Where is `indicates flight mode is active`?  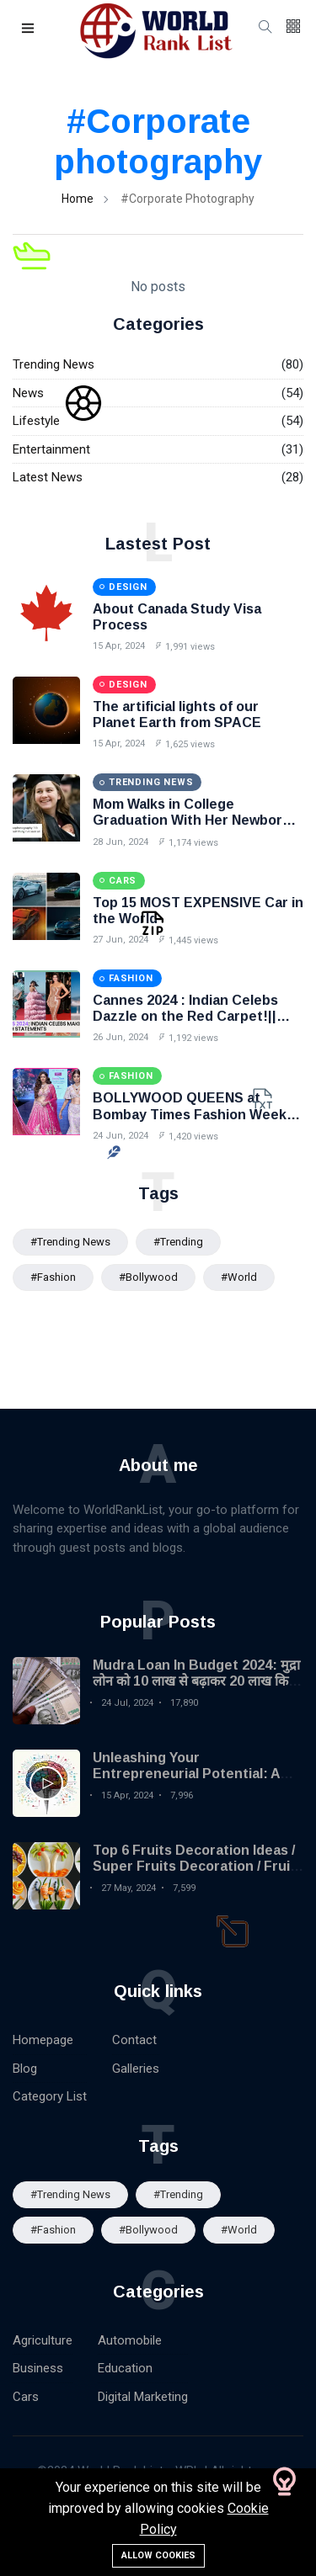
indicates flight mode is active is located at coordinates (31, 254).